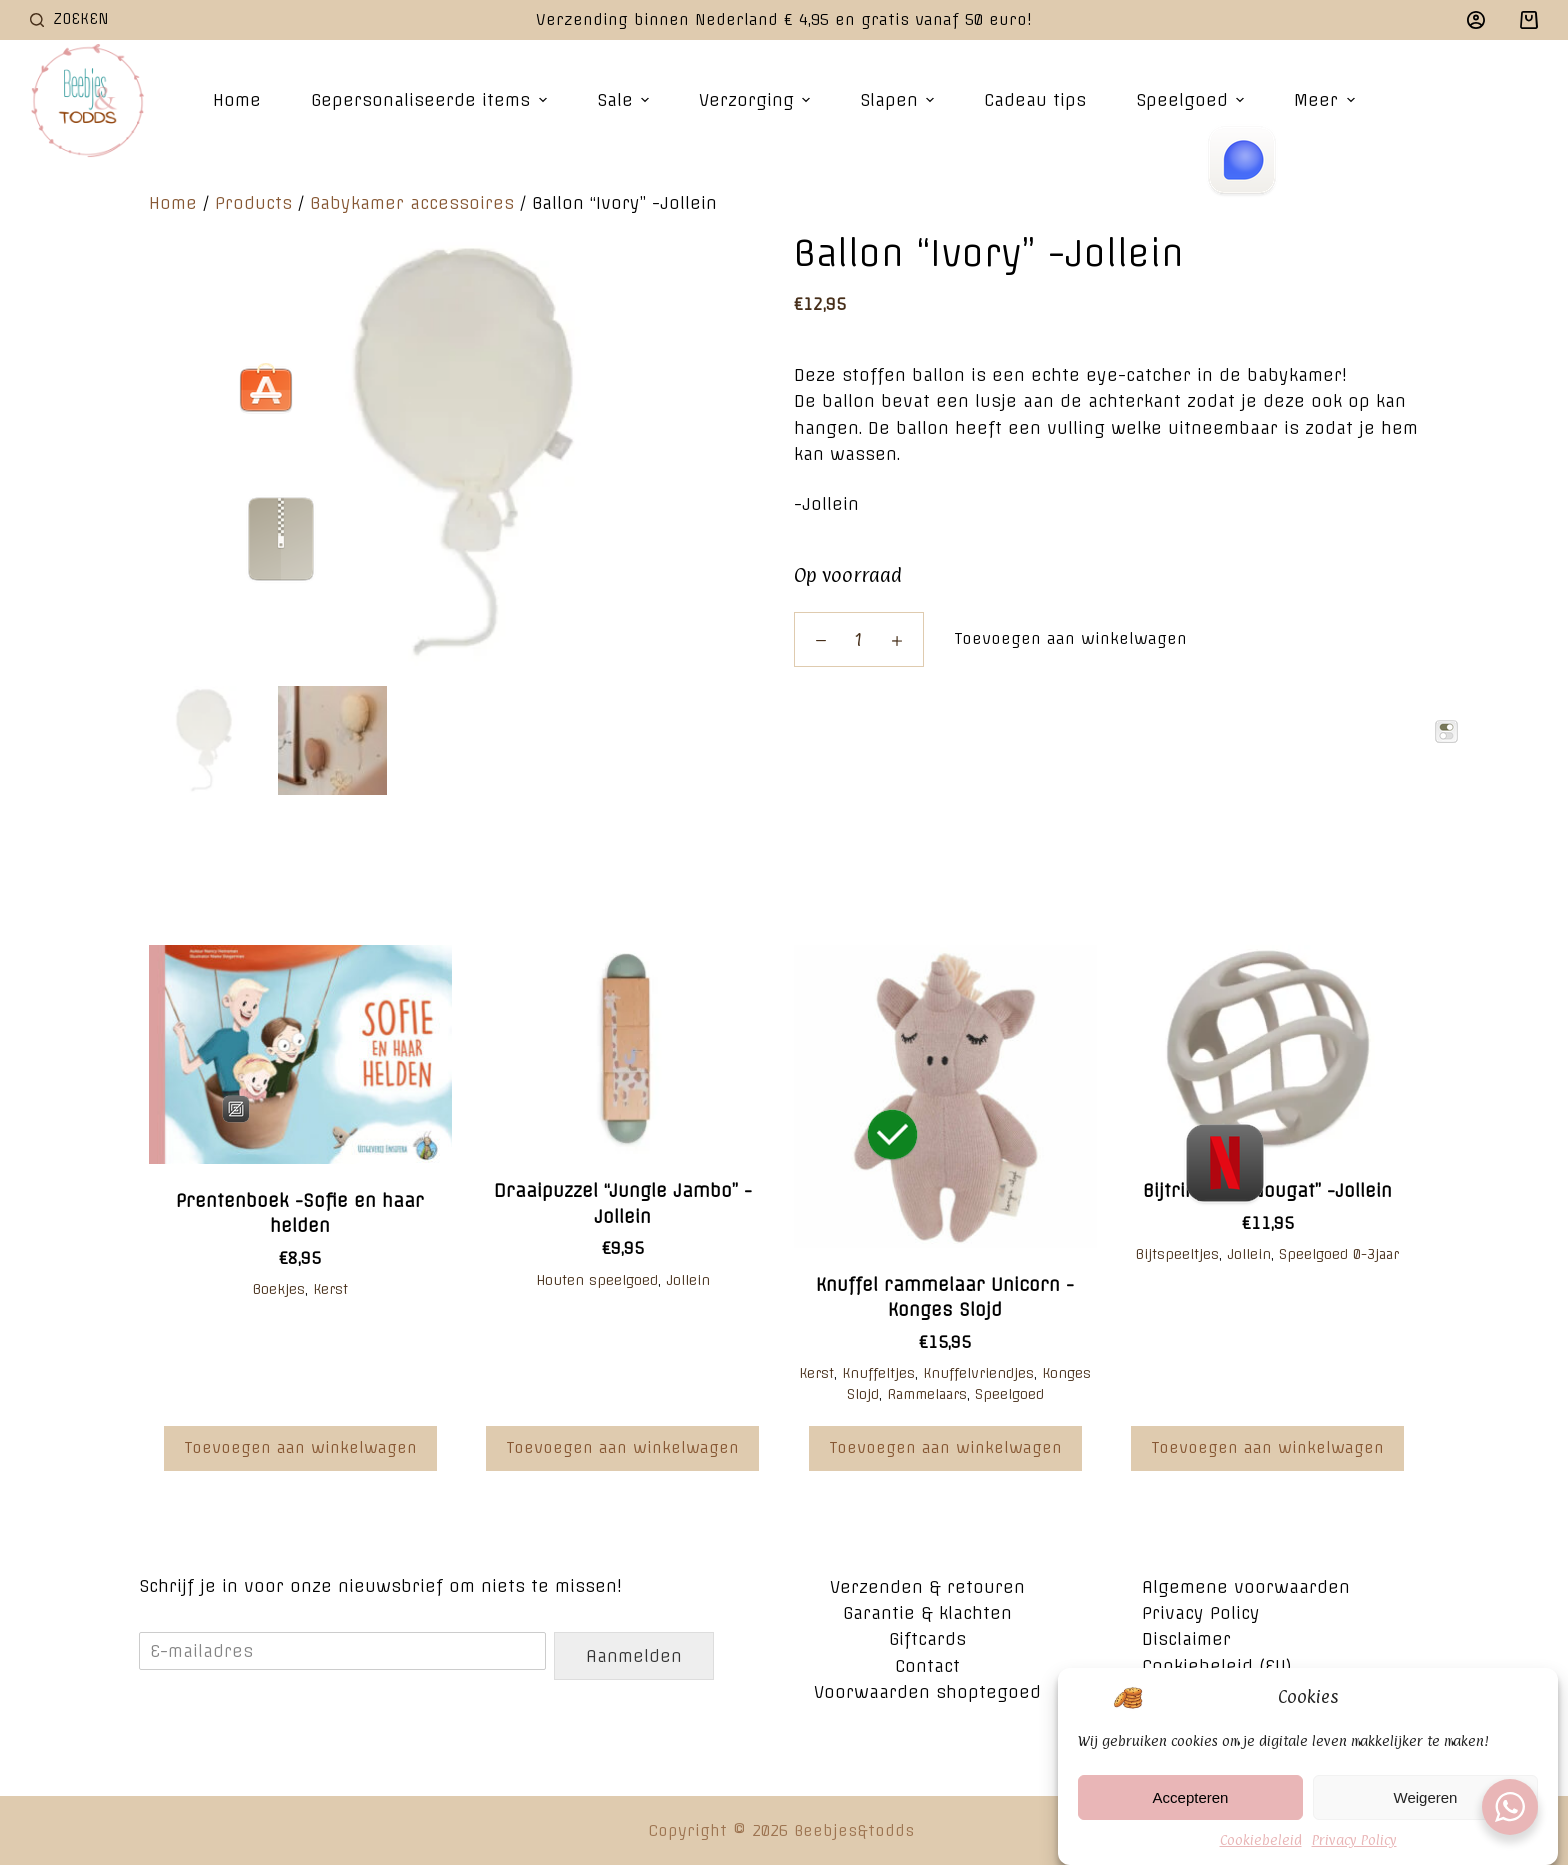  I want to click on open Netflix app, so click(1225, 1163).